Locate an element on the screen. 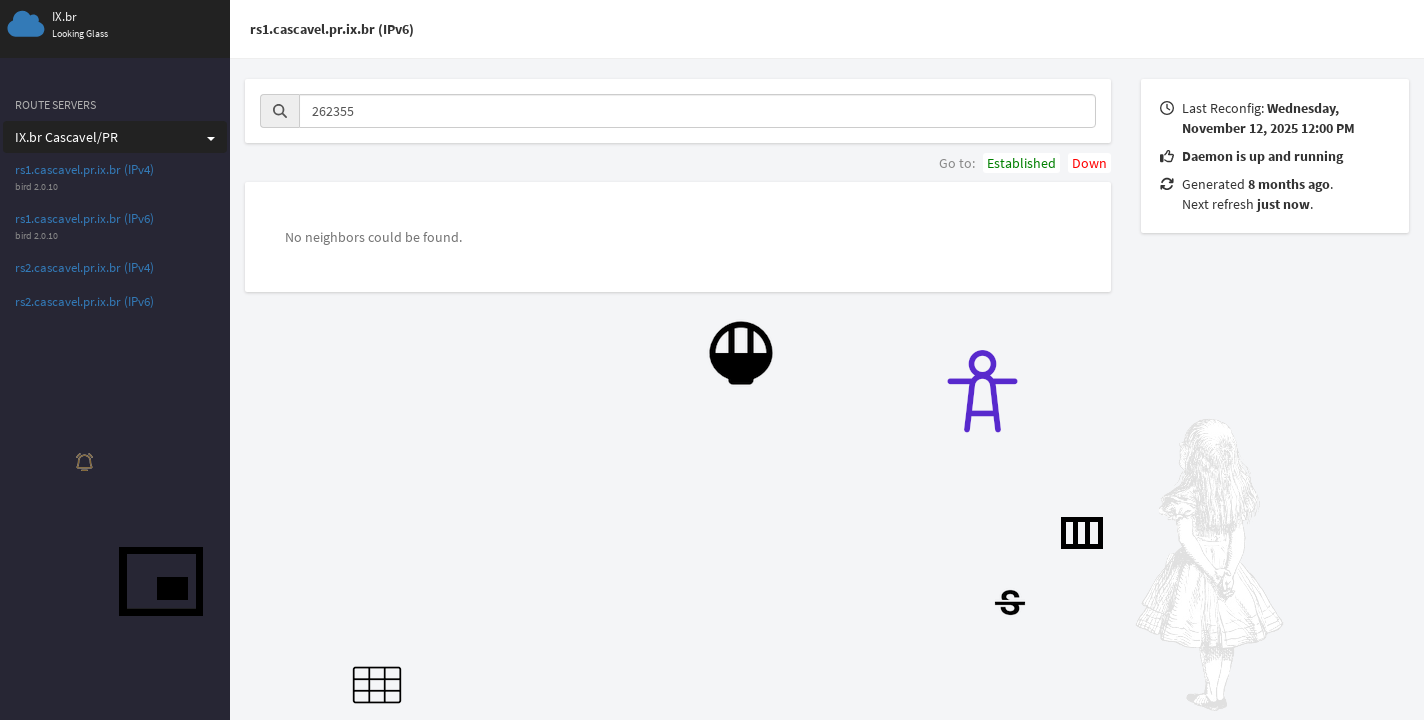  access accessibility settings is located at coordinates (982, 390).